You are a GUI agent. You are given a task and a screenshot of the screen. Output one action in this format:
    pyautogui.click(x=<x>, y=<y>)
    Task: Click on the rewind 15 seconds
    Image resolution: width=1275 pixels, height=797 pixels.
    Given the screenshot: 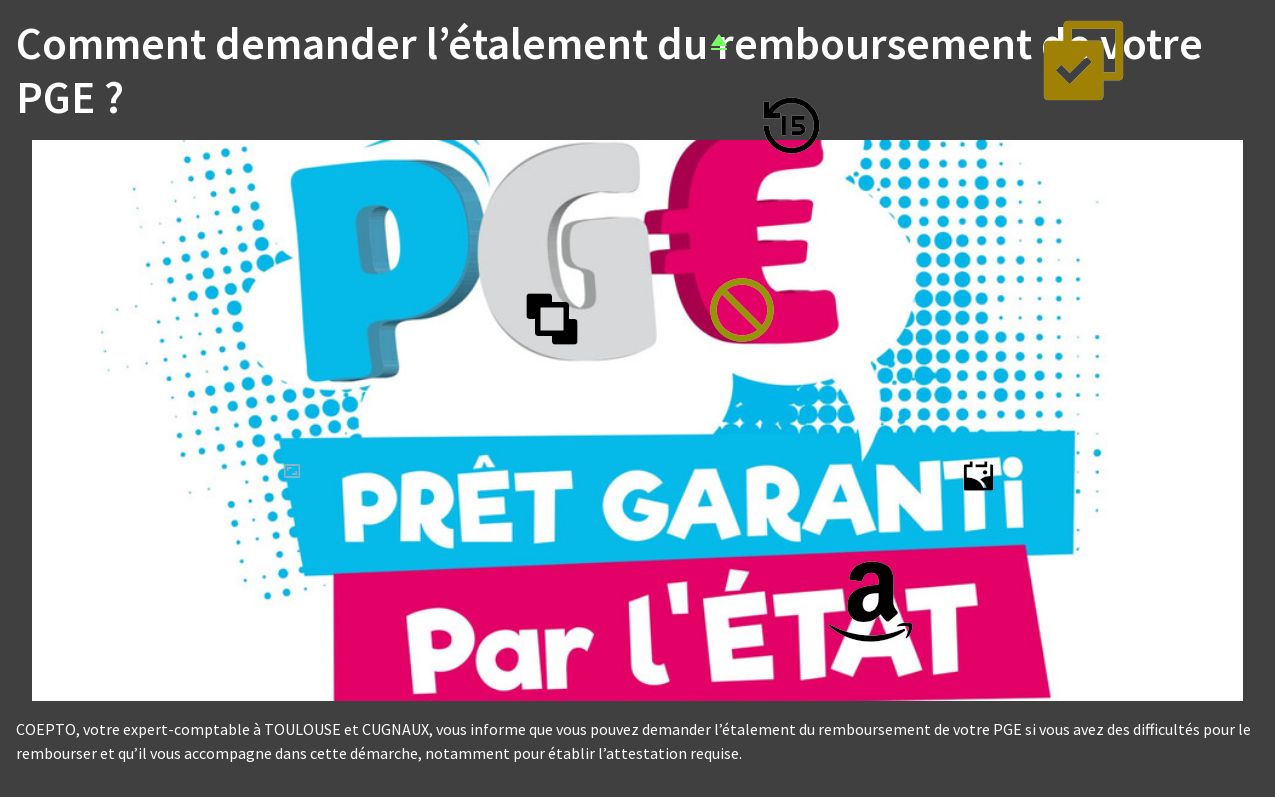 What is the action you would take?
    pyautogui.click(x=791, y=125)
    